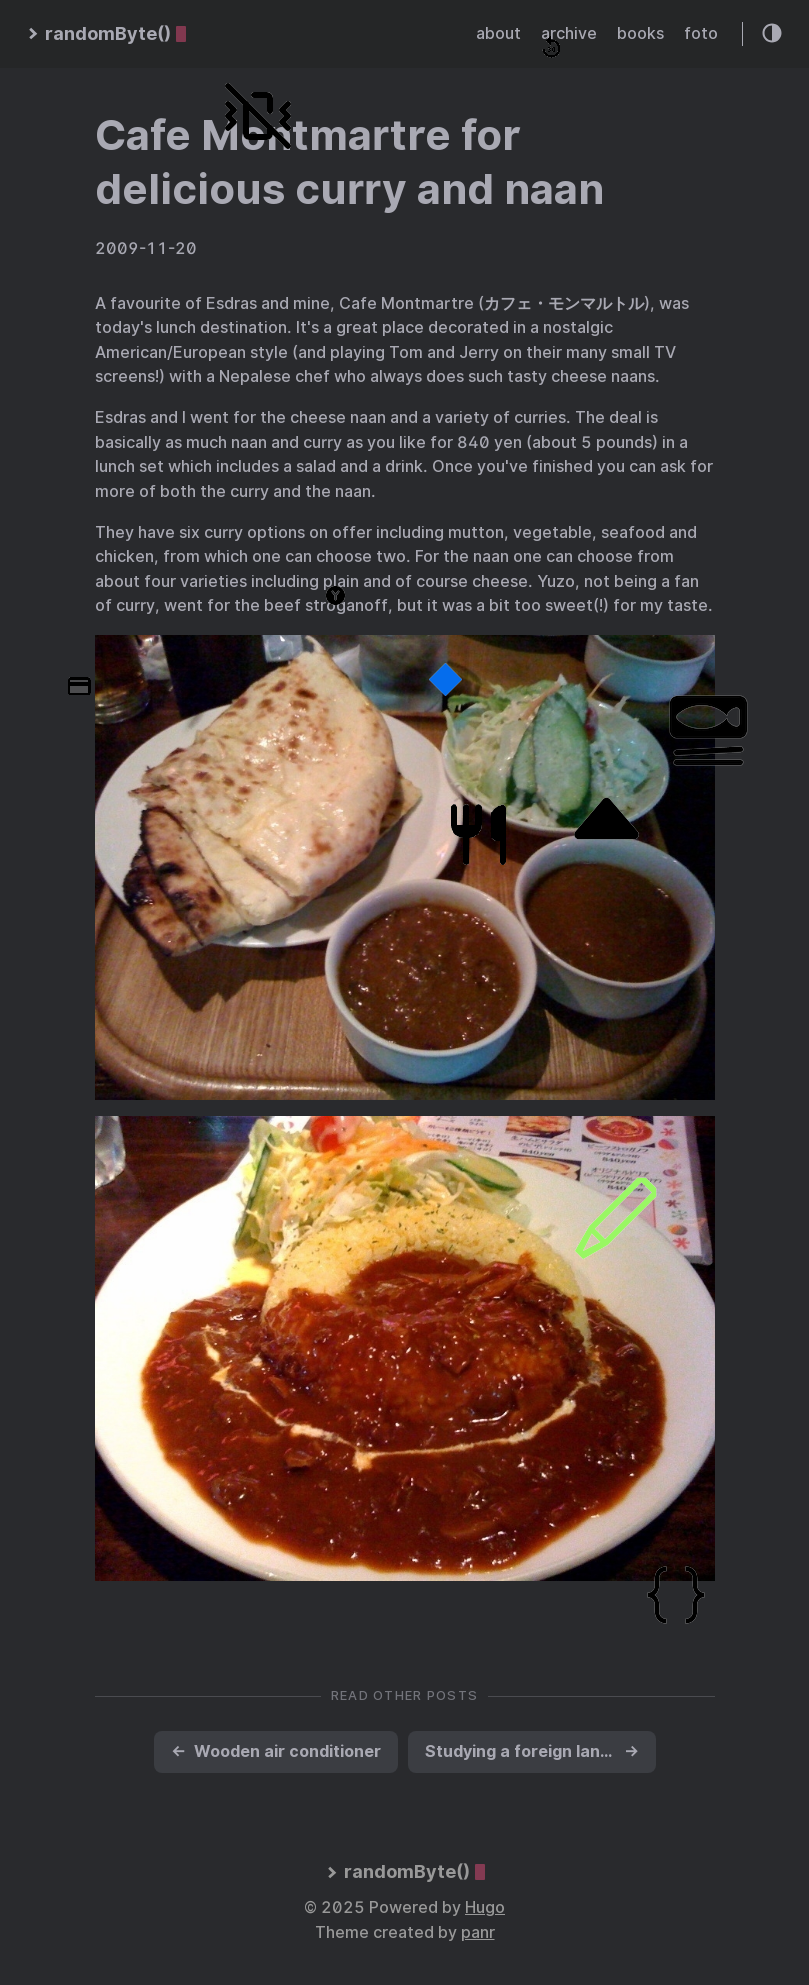  What do you see at coordinates (676, 1595) in the screenshot?
I see `indicates a namespace or module in code` at bounding box center [676, 1595].